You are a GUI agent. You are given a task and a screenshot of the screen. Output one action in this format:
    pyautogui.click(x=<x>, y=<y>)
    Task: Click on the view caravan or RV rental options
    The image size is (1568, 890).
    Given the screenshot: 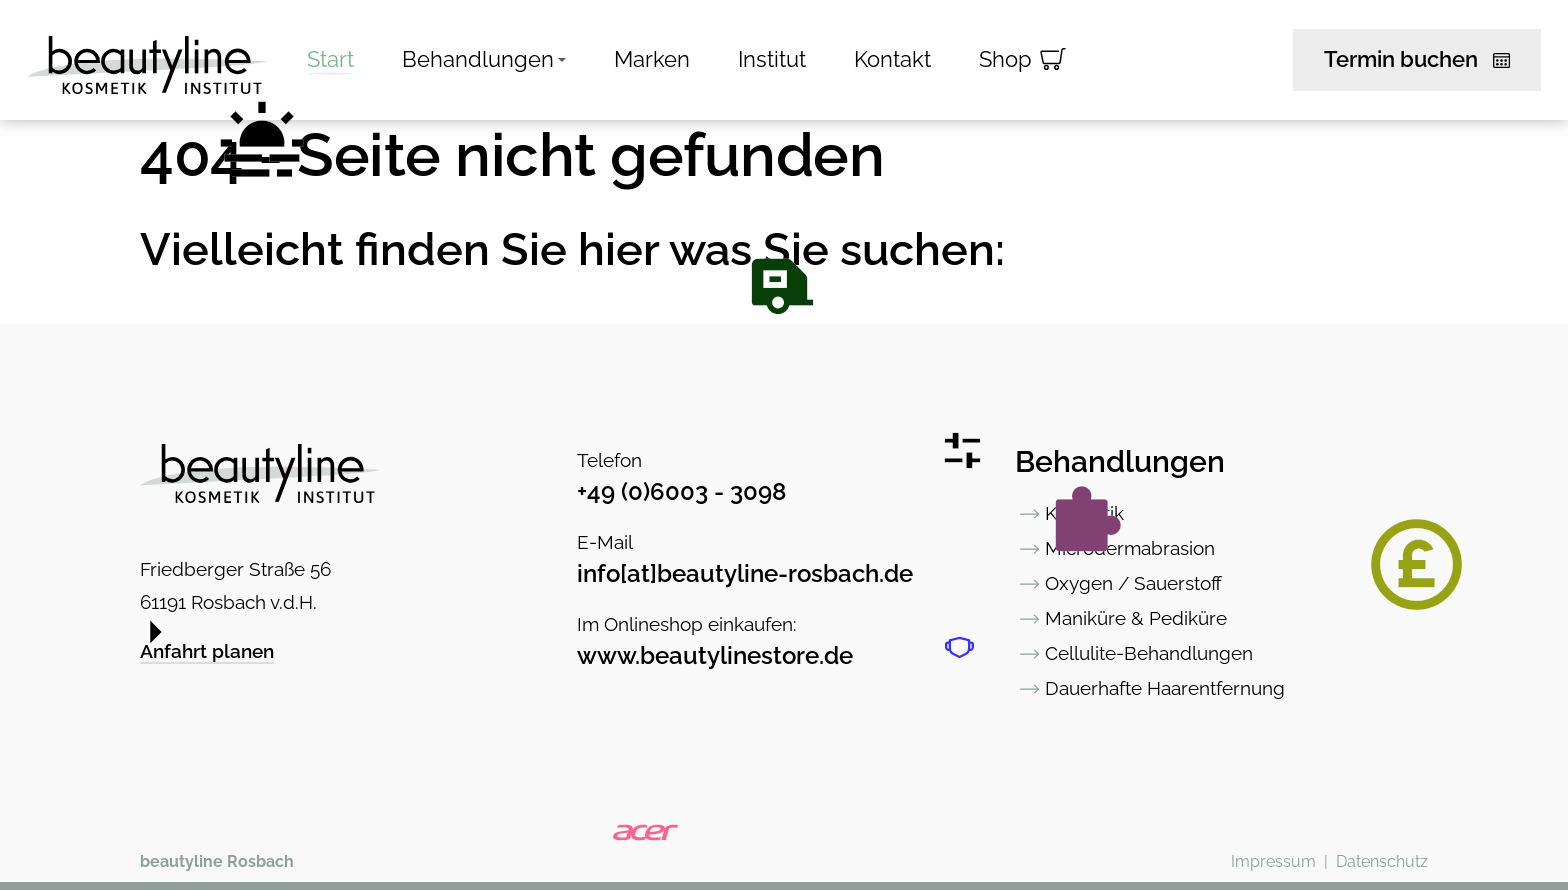 What is the action you would take?
    pyautogui.click(x=781, y=285)
    